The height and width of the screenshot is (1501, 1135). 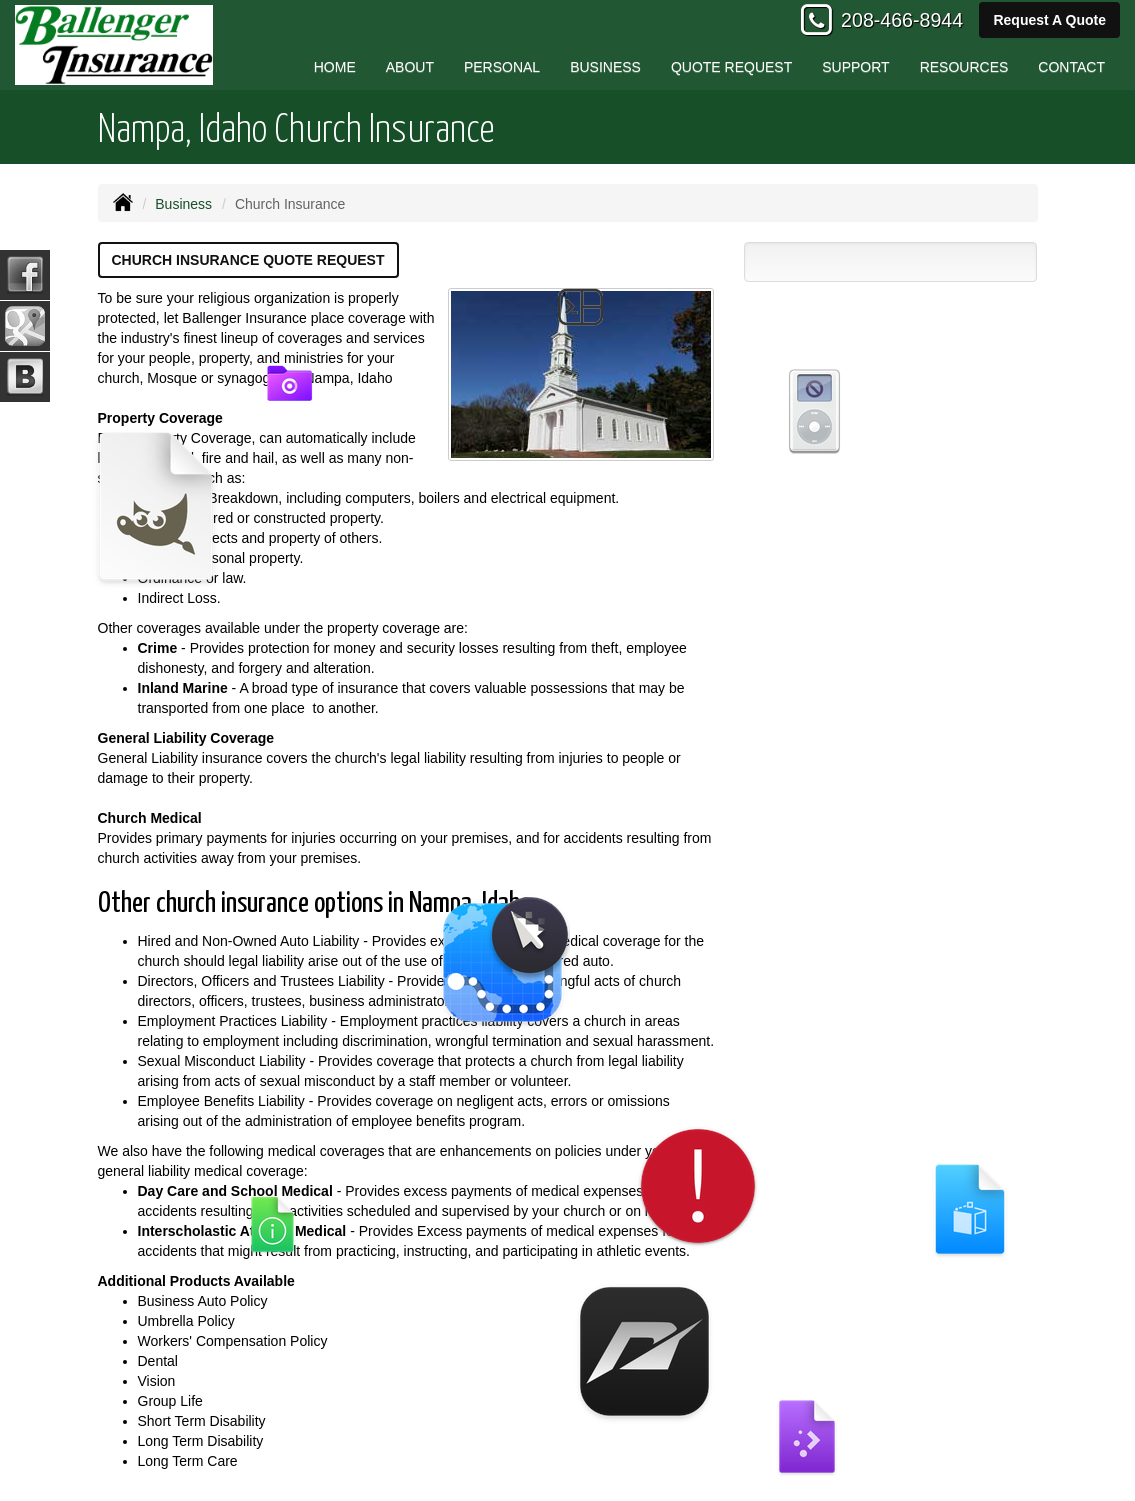 What do you see at coordinates (807, 1438) in the screenshot?
I see `plasma application file type indicator` at bounding box center [807, 1438].